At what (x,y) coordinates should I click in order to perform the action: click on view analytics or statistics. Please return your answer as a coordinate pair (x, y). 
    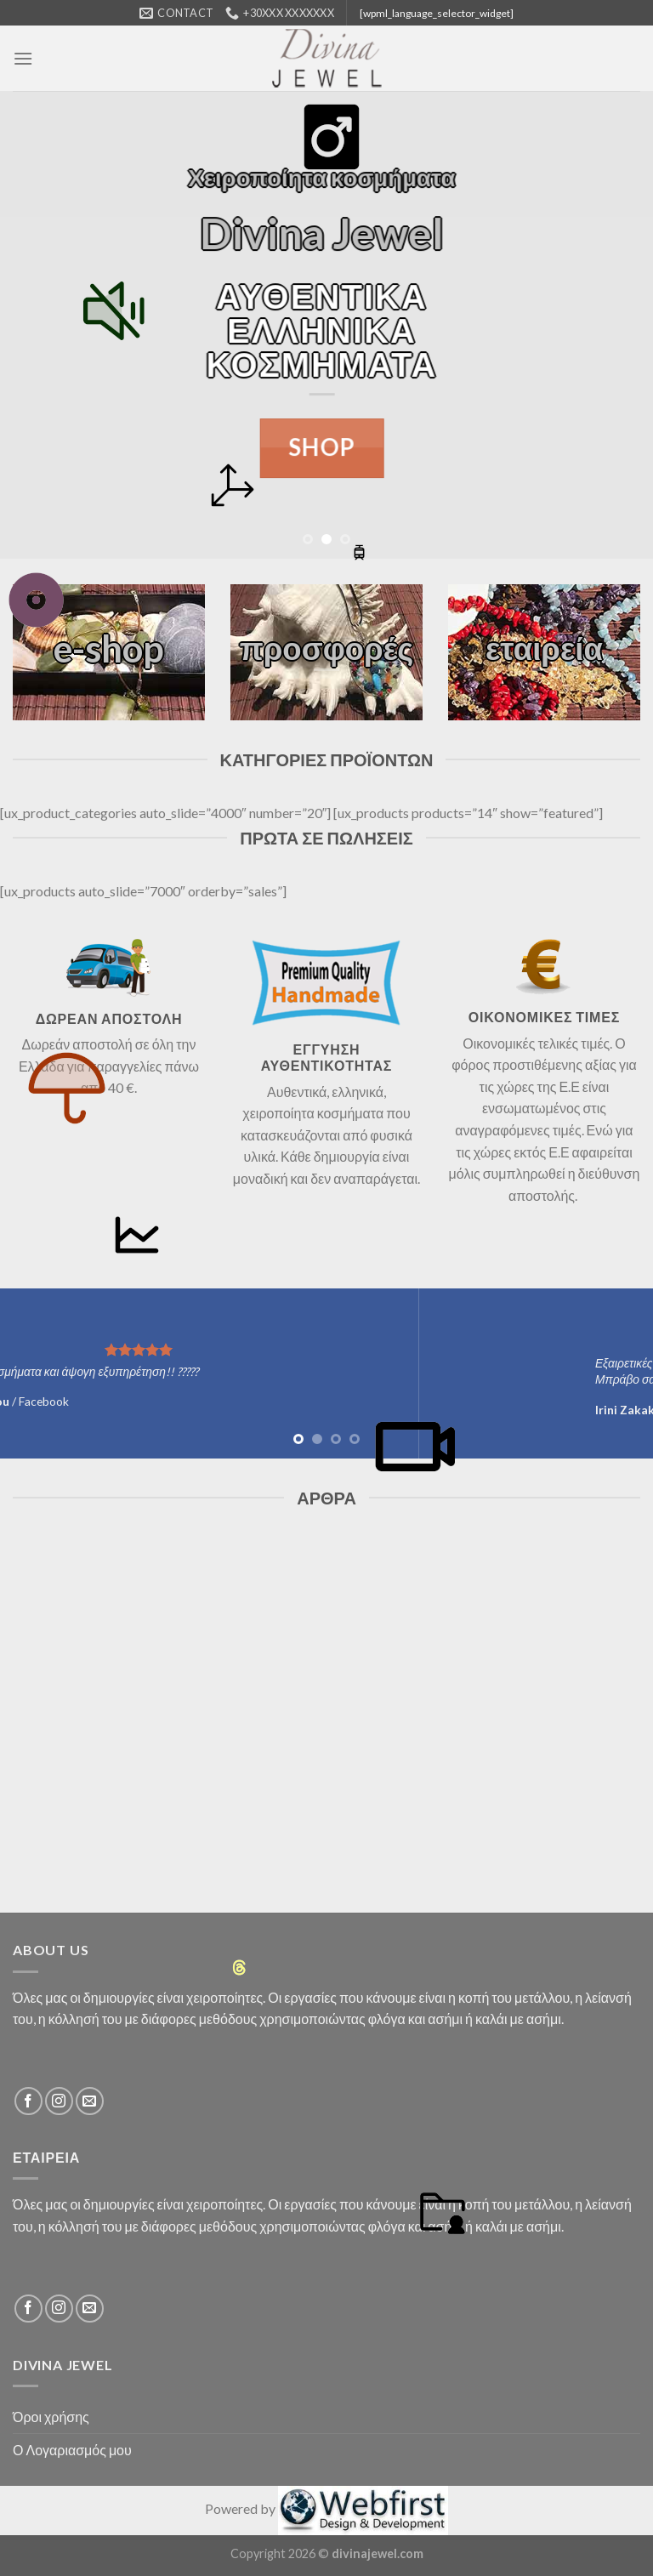
    Looking at the image, I should click on (137, 1235).